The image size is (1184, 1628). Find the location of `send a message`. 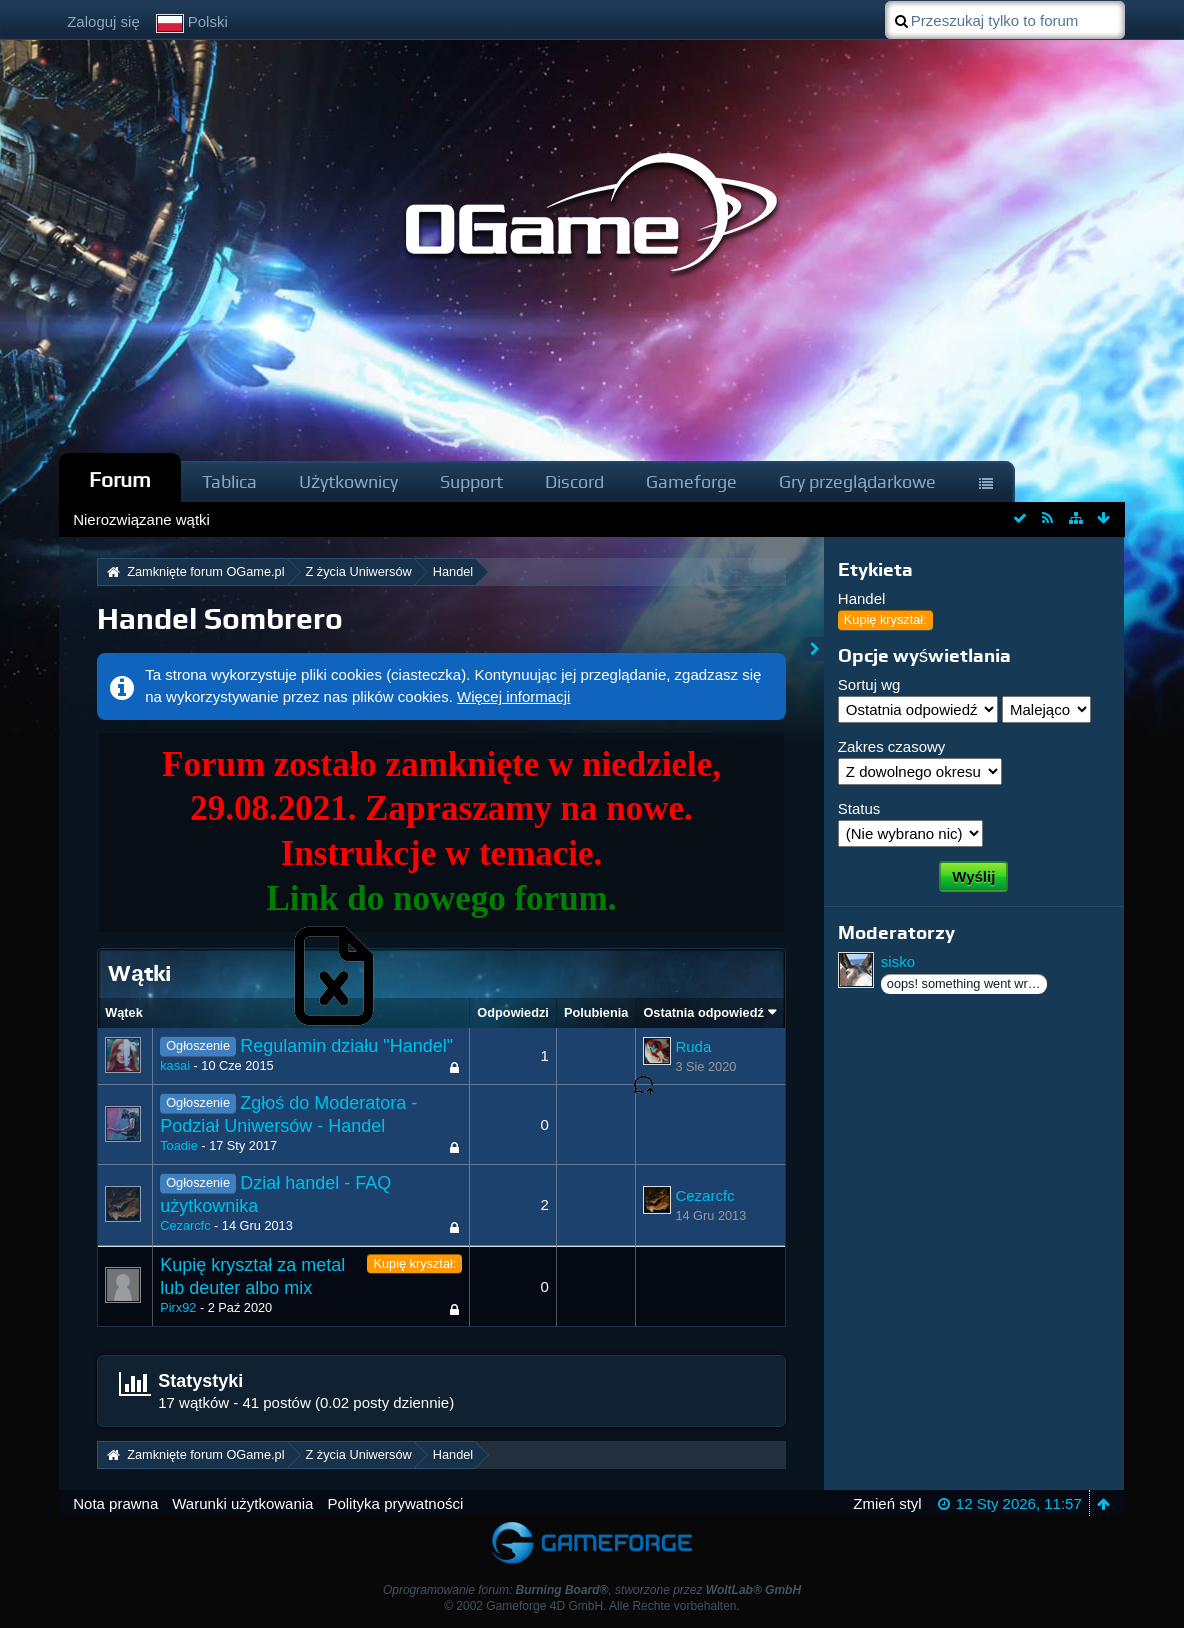

send a message is located at coordinates (643, 1084).